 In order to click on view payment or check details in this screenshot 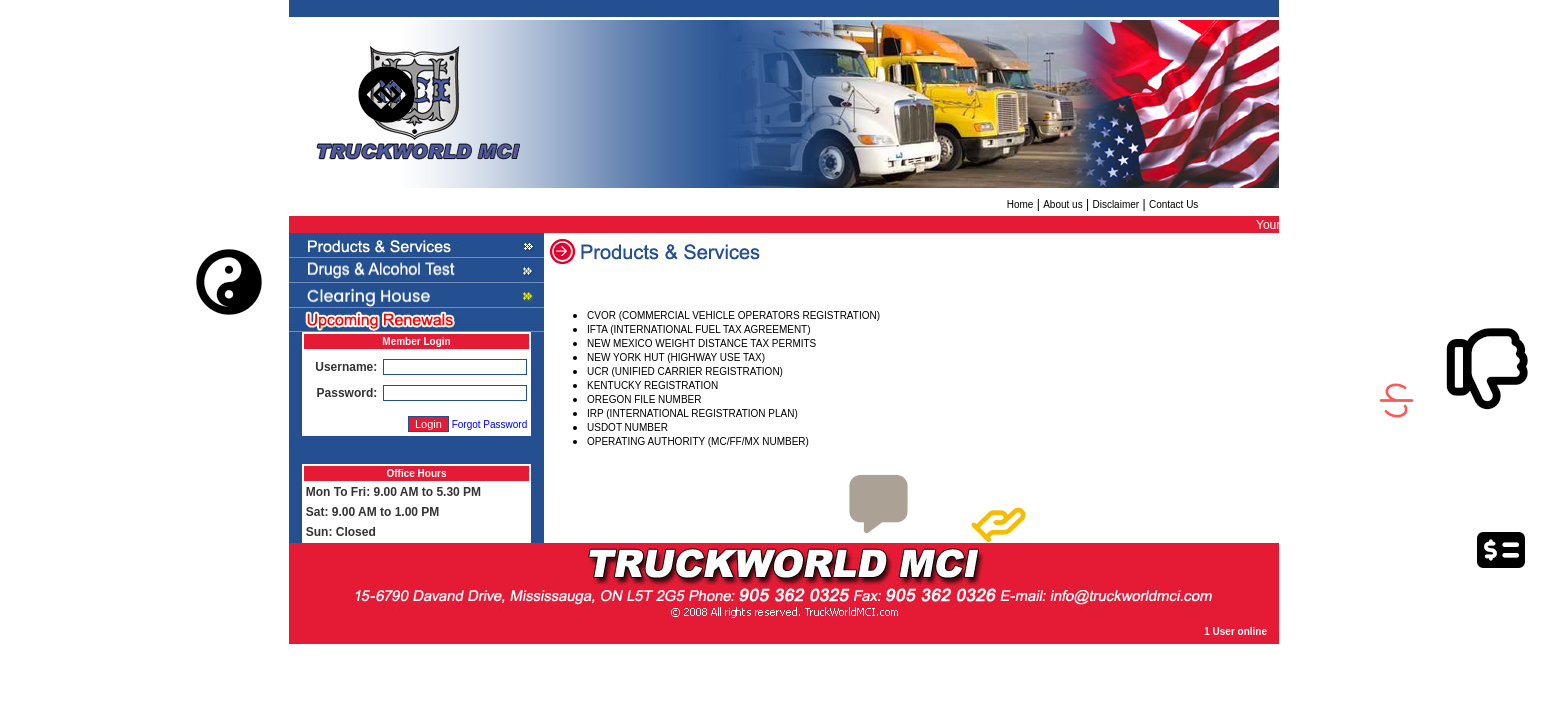, I will do `click(1501, 550)`.